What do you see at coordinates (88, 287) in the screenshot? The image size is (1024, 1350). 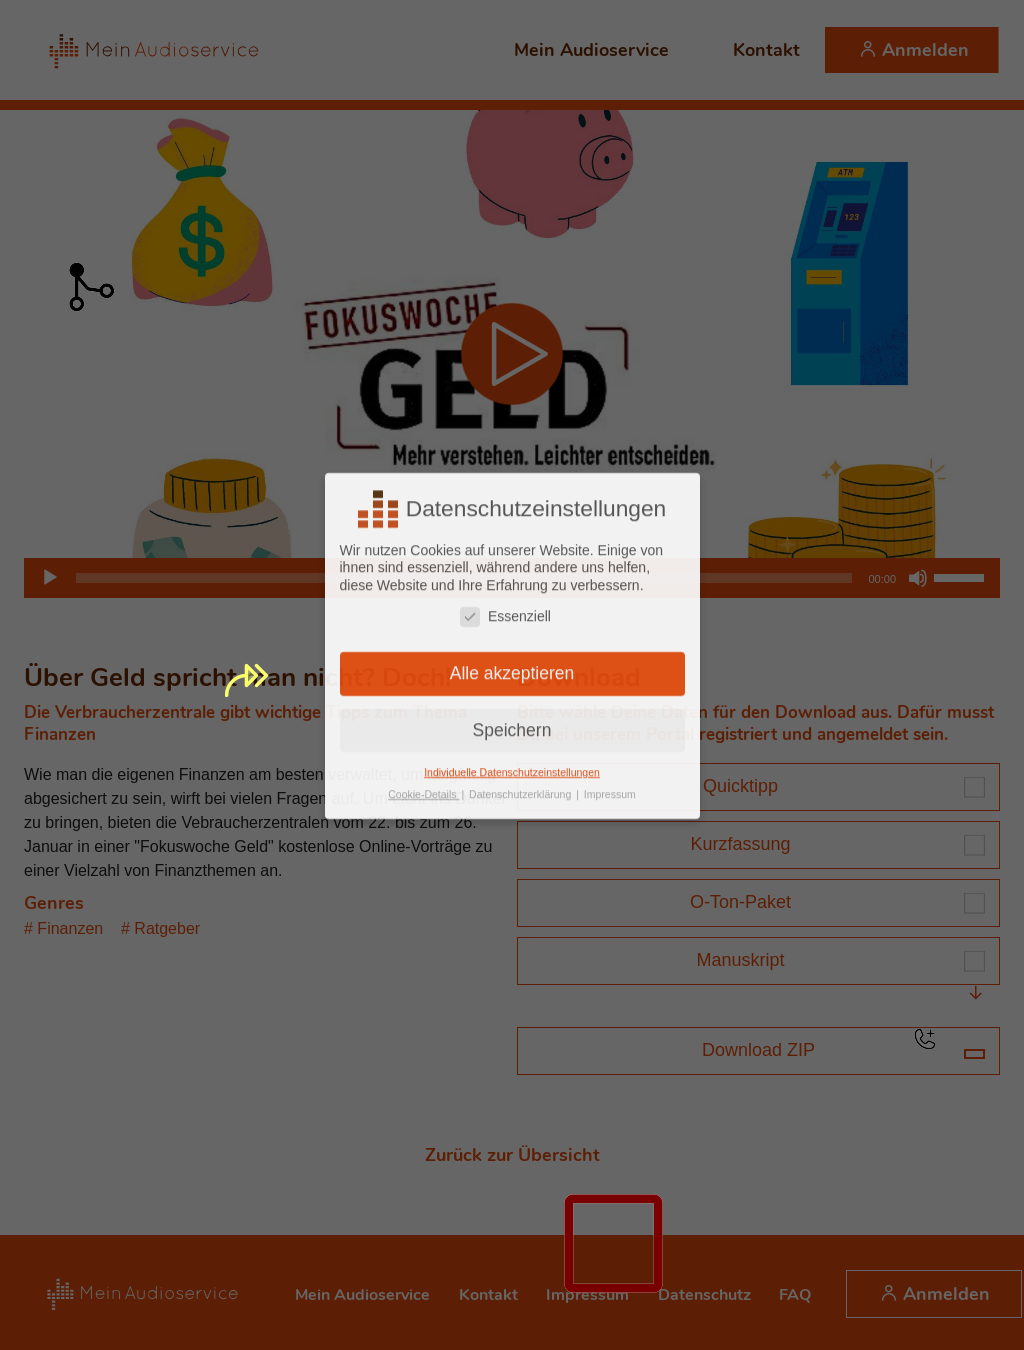 I see `merge branches in version control` at bounding box center [88, 287].